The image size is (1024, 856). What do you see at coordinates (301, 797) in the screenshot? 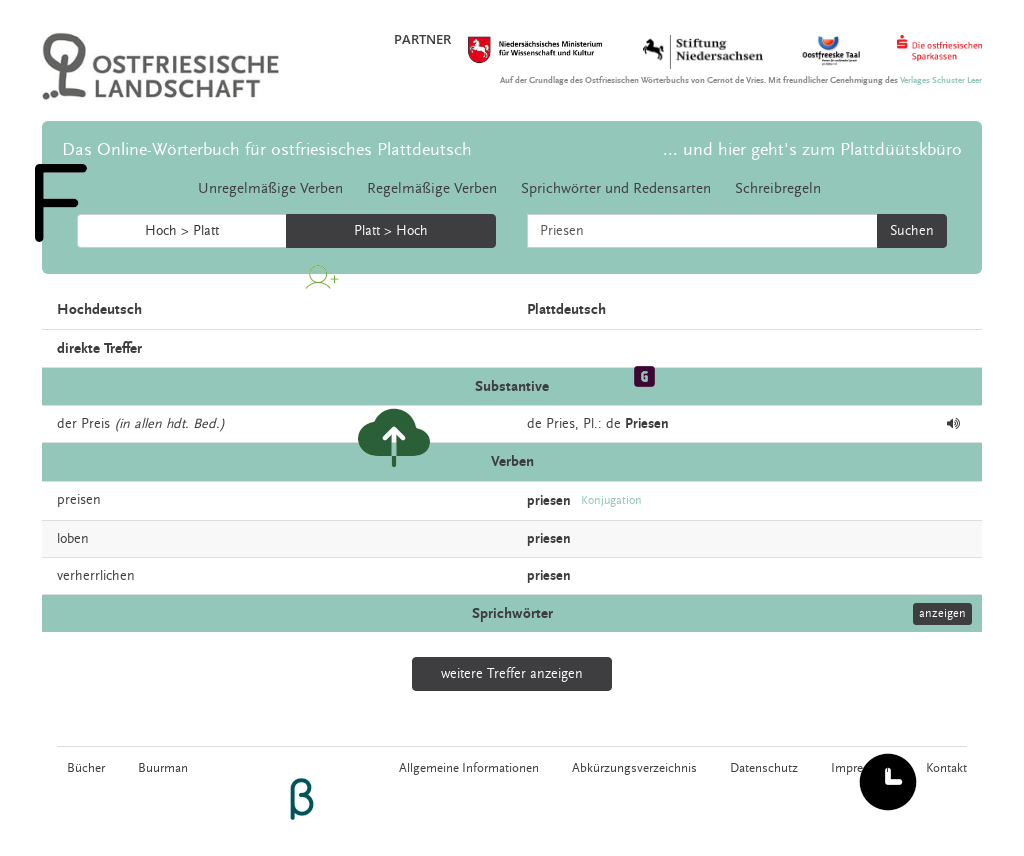
I see `indicates a feature in beta testing phase` at bounding box center [301, 797].